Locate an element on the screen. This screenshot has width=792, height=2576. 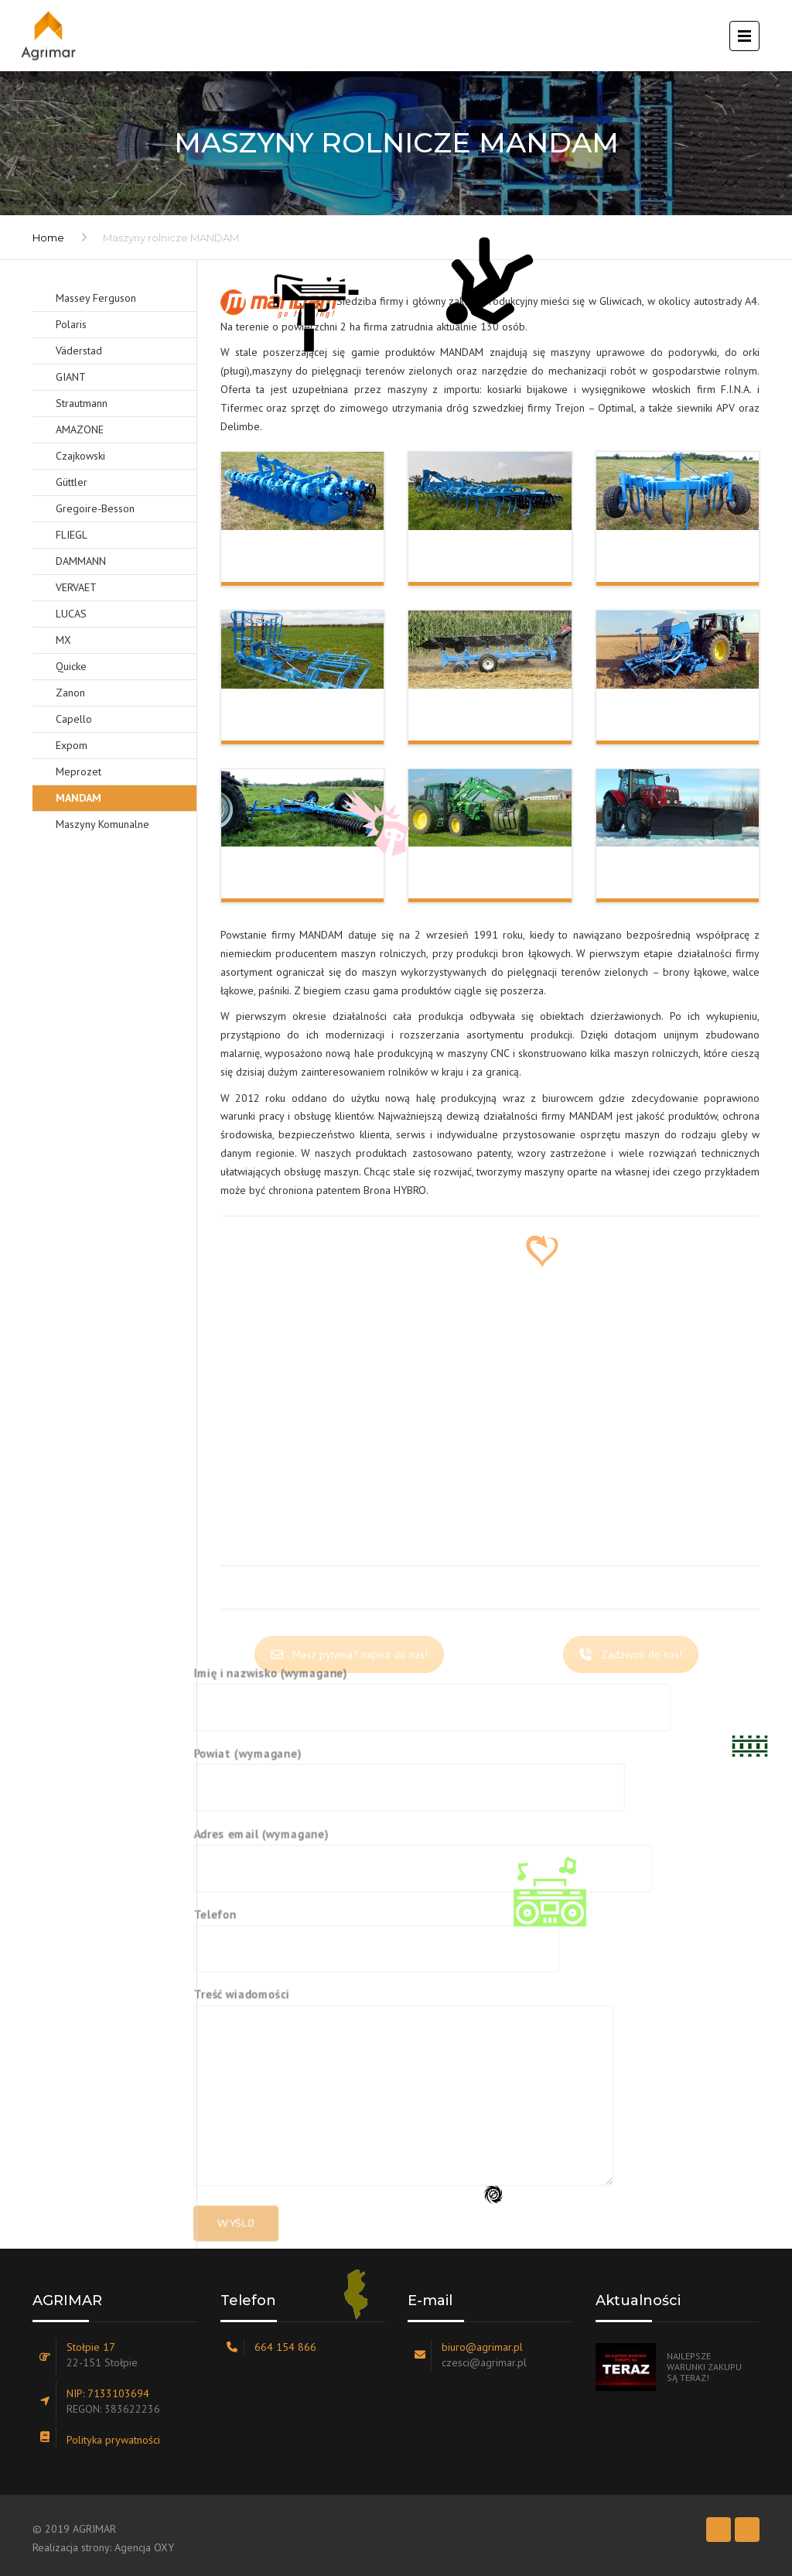
open music player or audio controls is located at coordinates (550, 1893).